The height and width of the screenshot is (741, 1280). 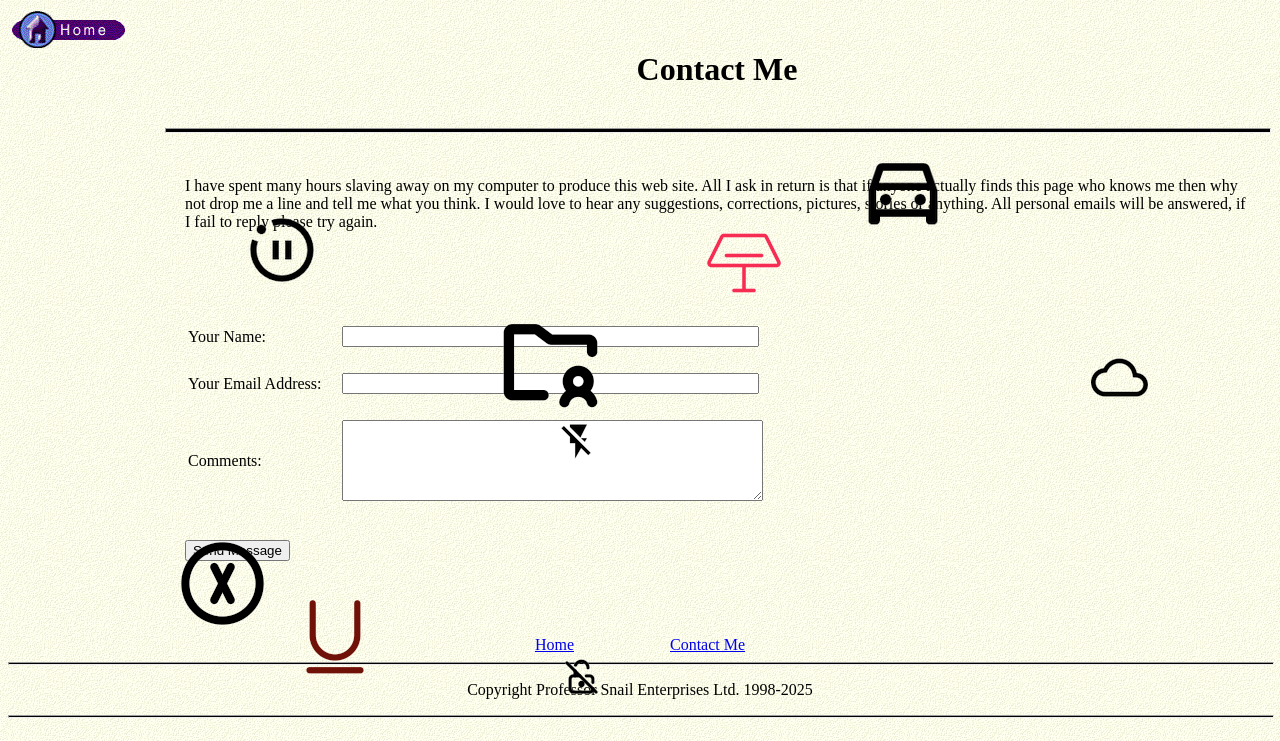 What do you see at coordinates (581, 677) in the screenshot?
I see `unlock feature is unavailable or disabled` at bounding box center [581, 677].